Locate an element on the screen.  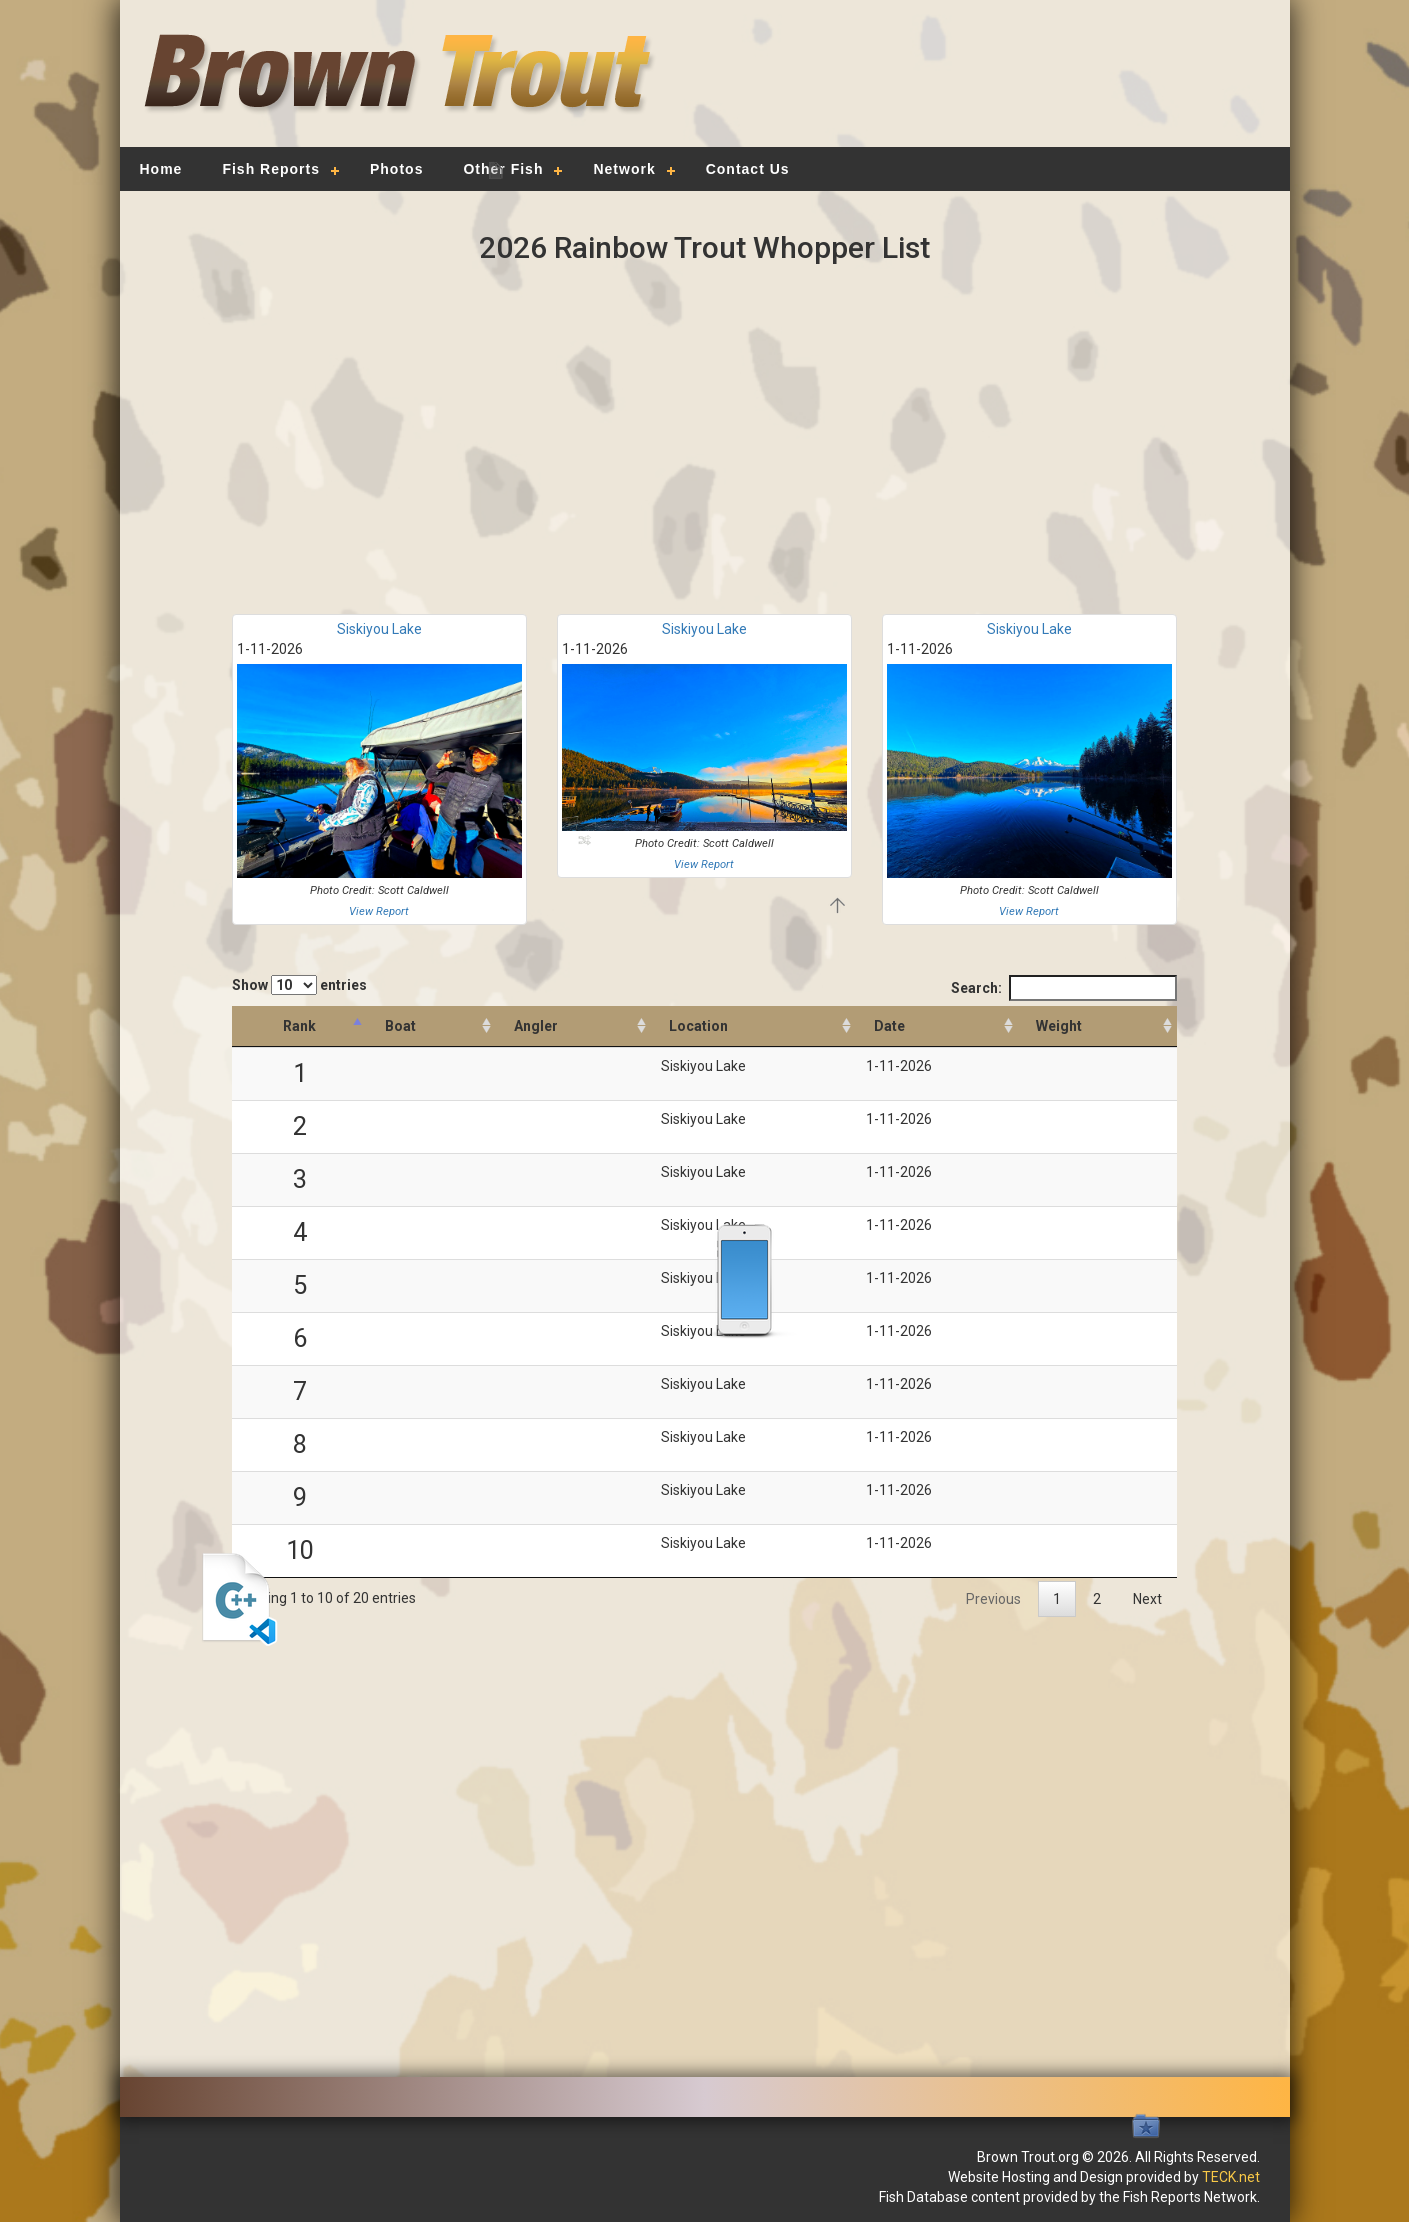
shuffle playlist or music queue is located at coordinates (585, 840).